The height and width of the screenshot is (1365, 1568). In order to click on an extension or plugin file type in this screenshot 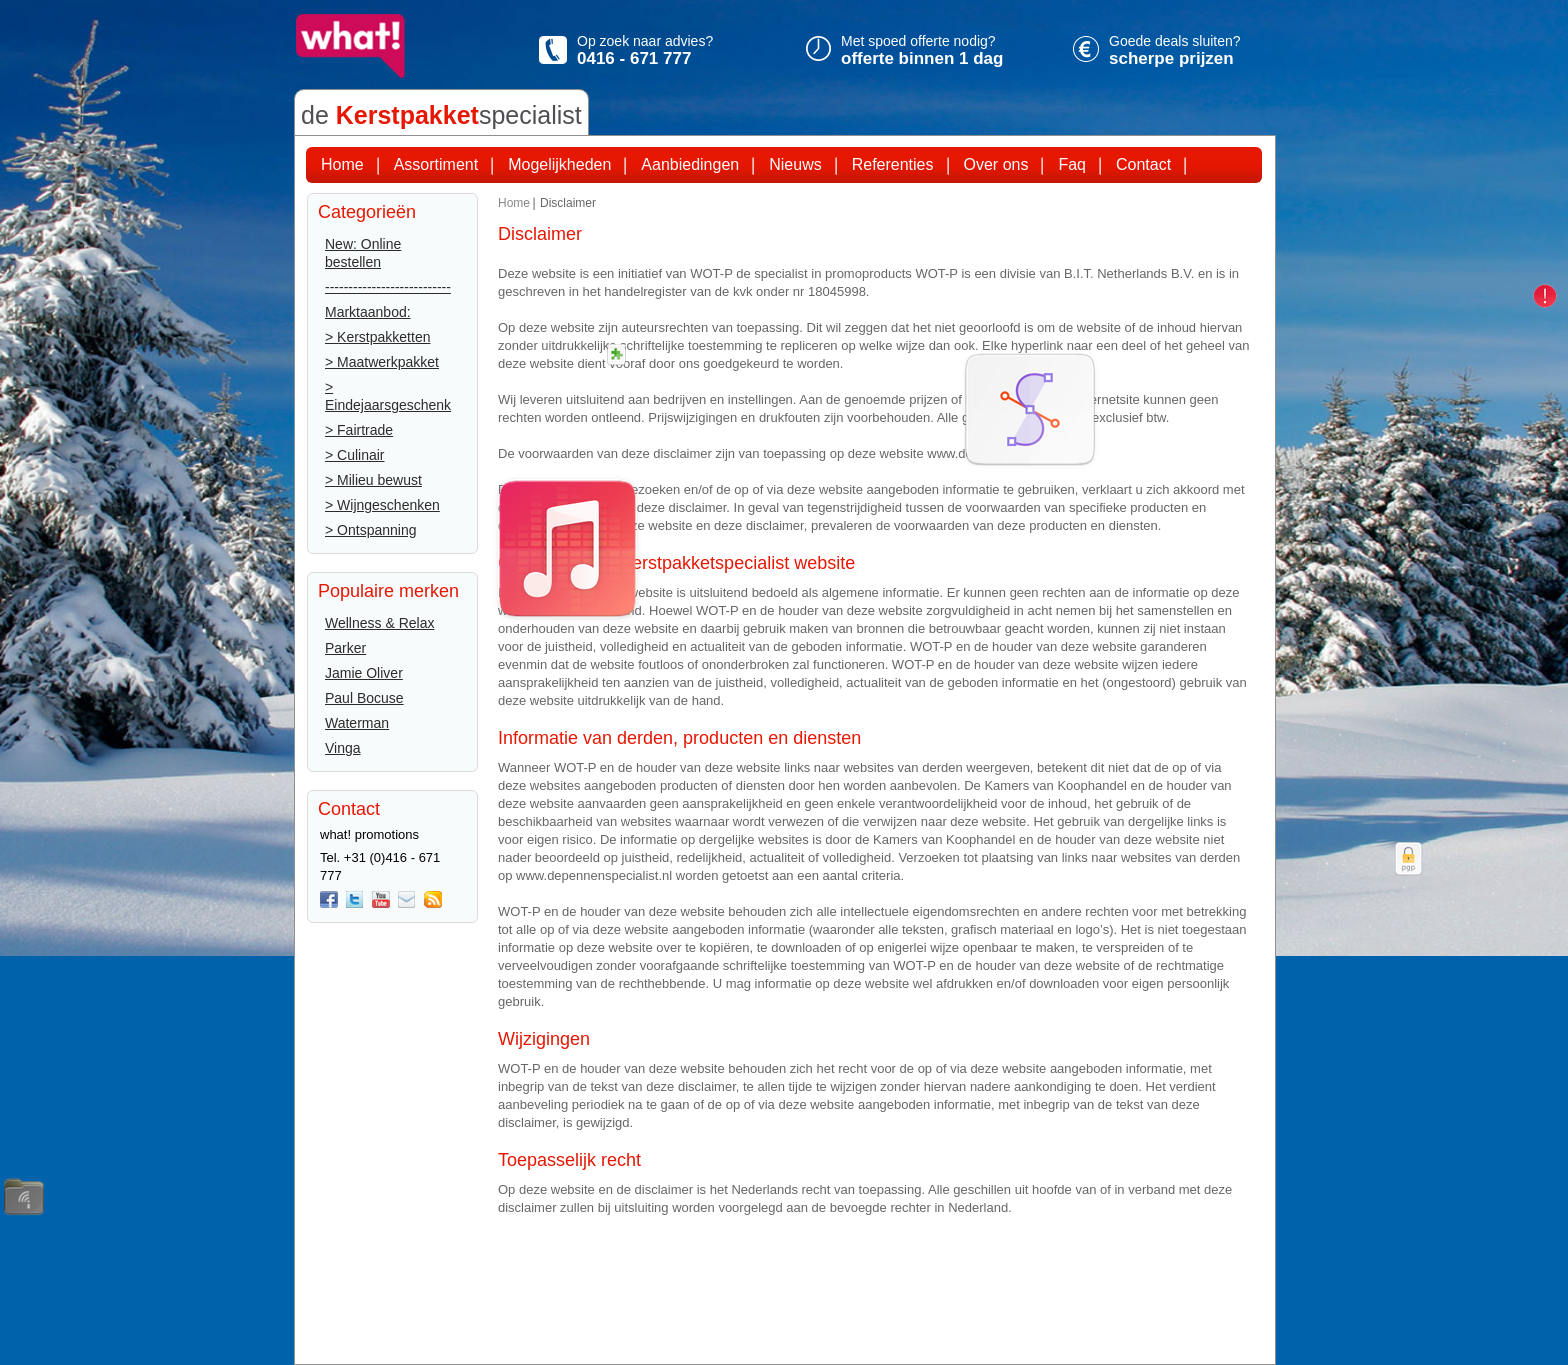, I will do `click(616, 354)`.